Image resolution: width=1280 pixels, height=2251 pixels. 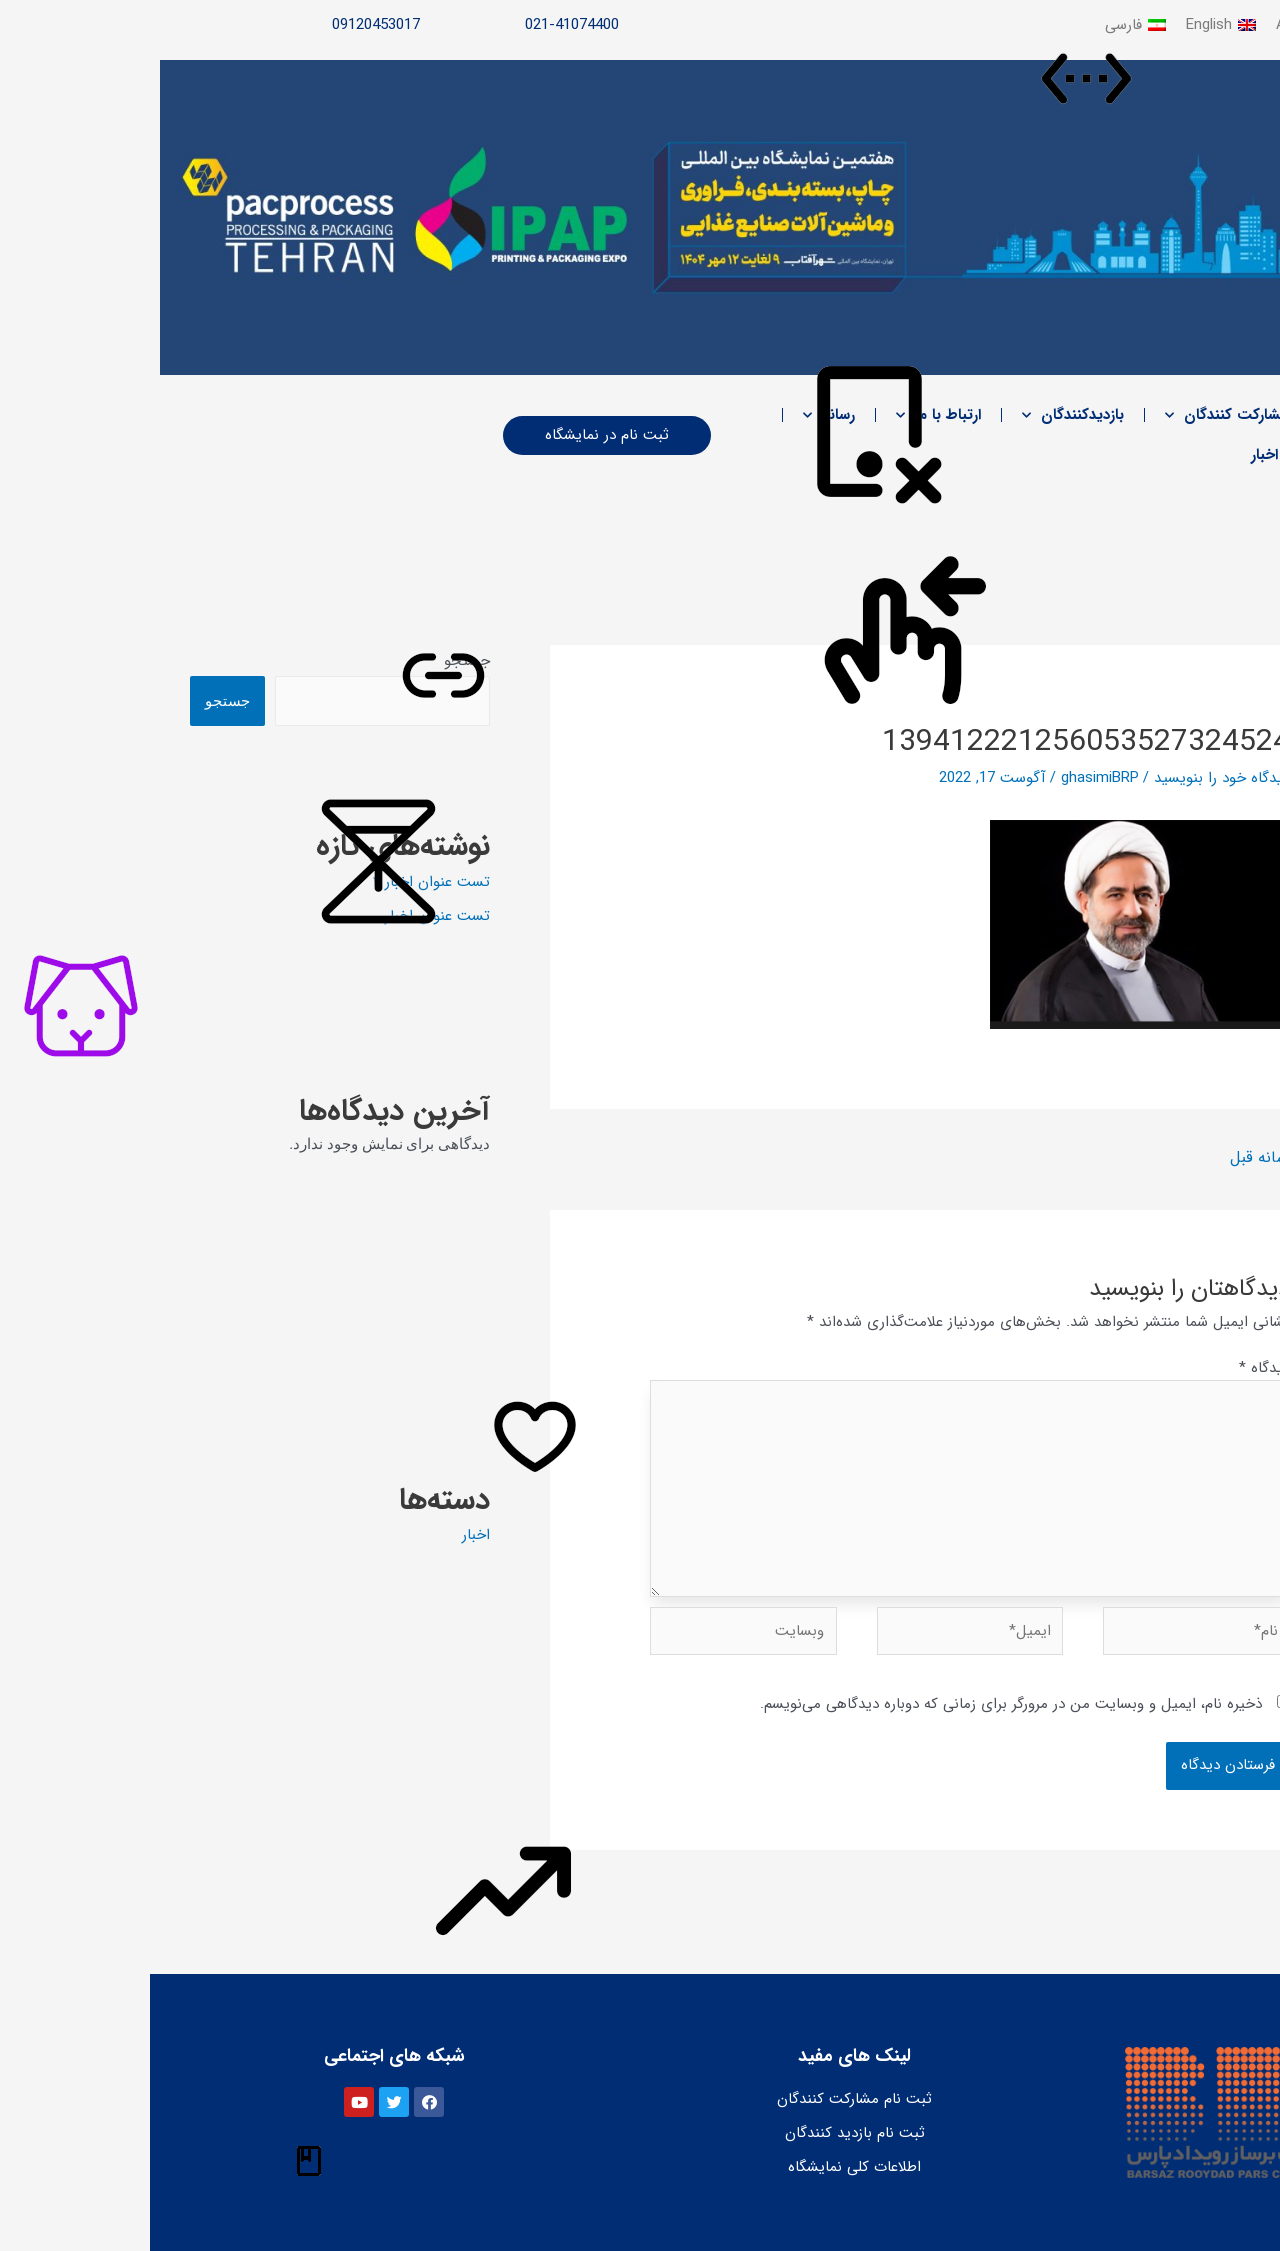 I want to click on access your classes or courses, so click(x=309, y=2161).